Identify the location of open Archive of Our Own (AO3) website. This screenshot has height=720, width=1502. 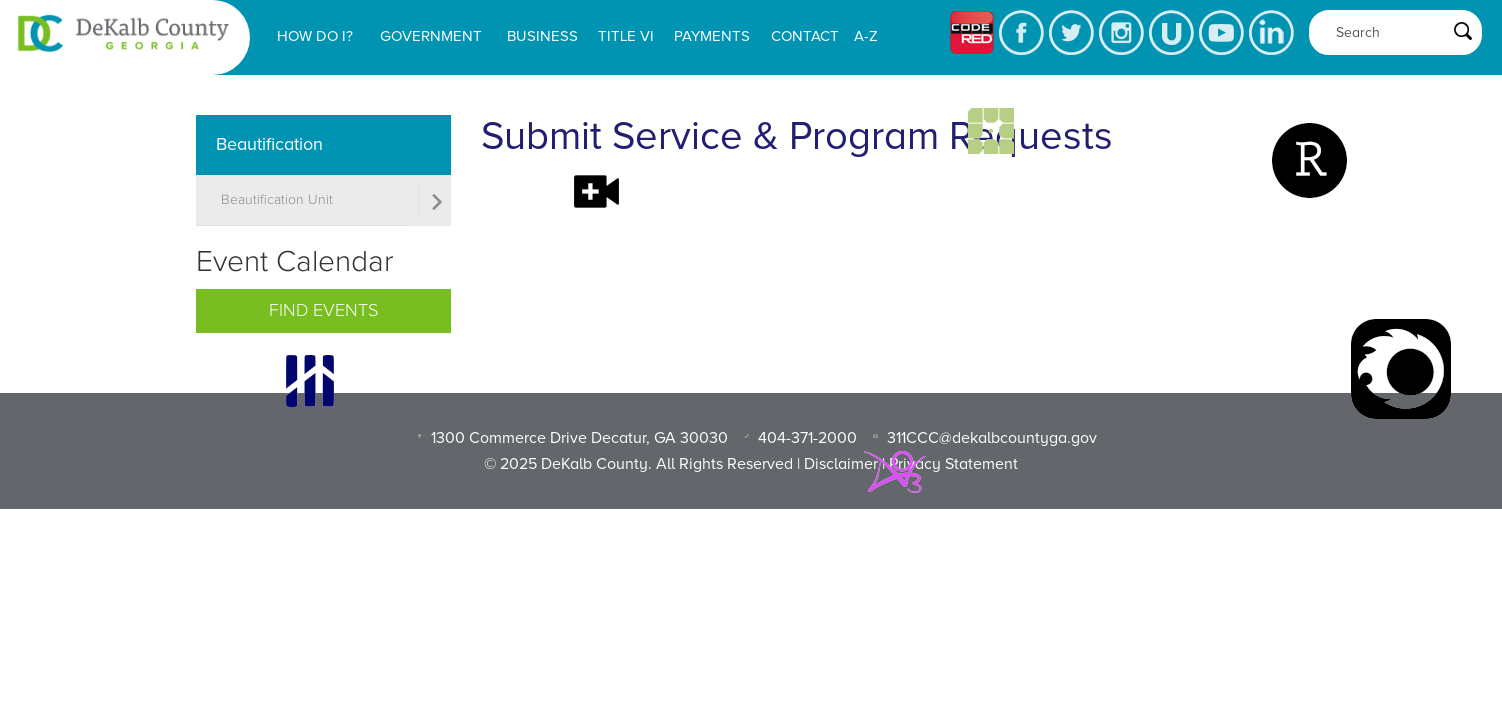
(895, 472).